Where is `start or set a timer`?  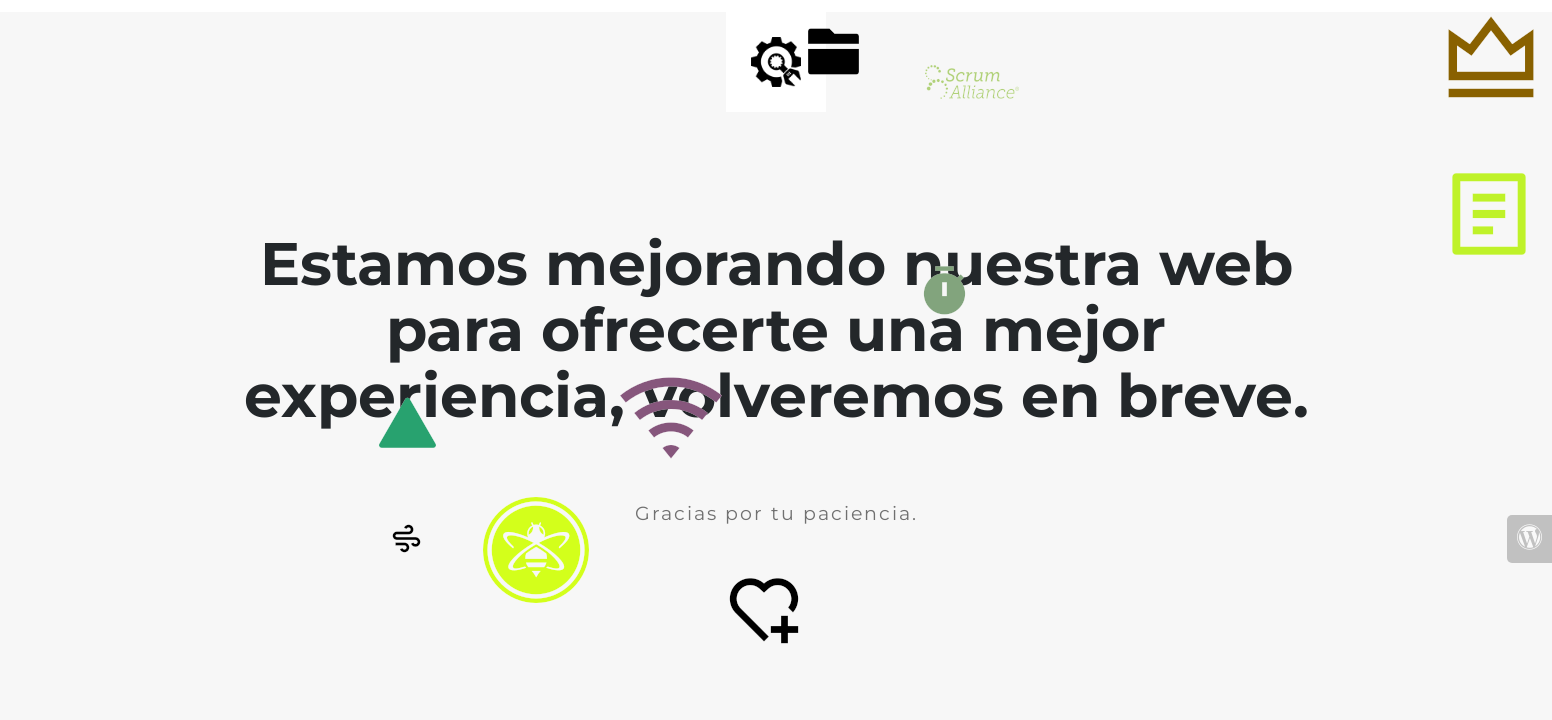
start or set a timer is located at coordinates (944, 291).